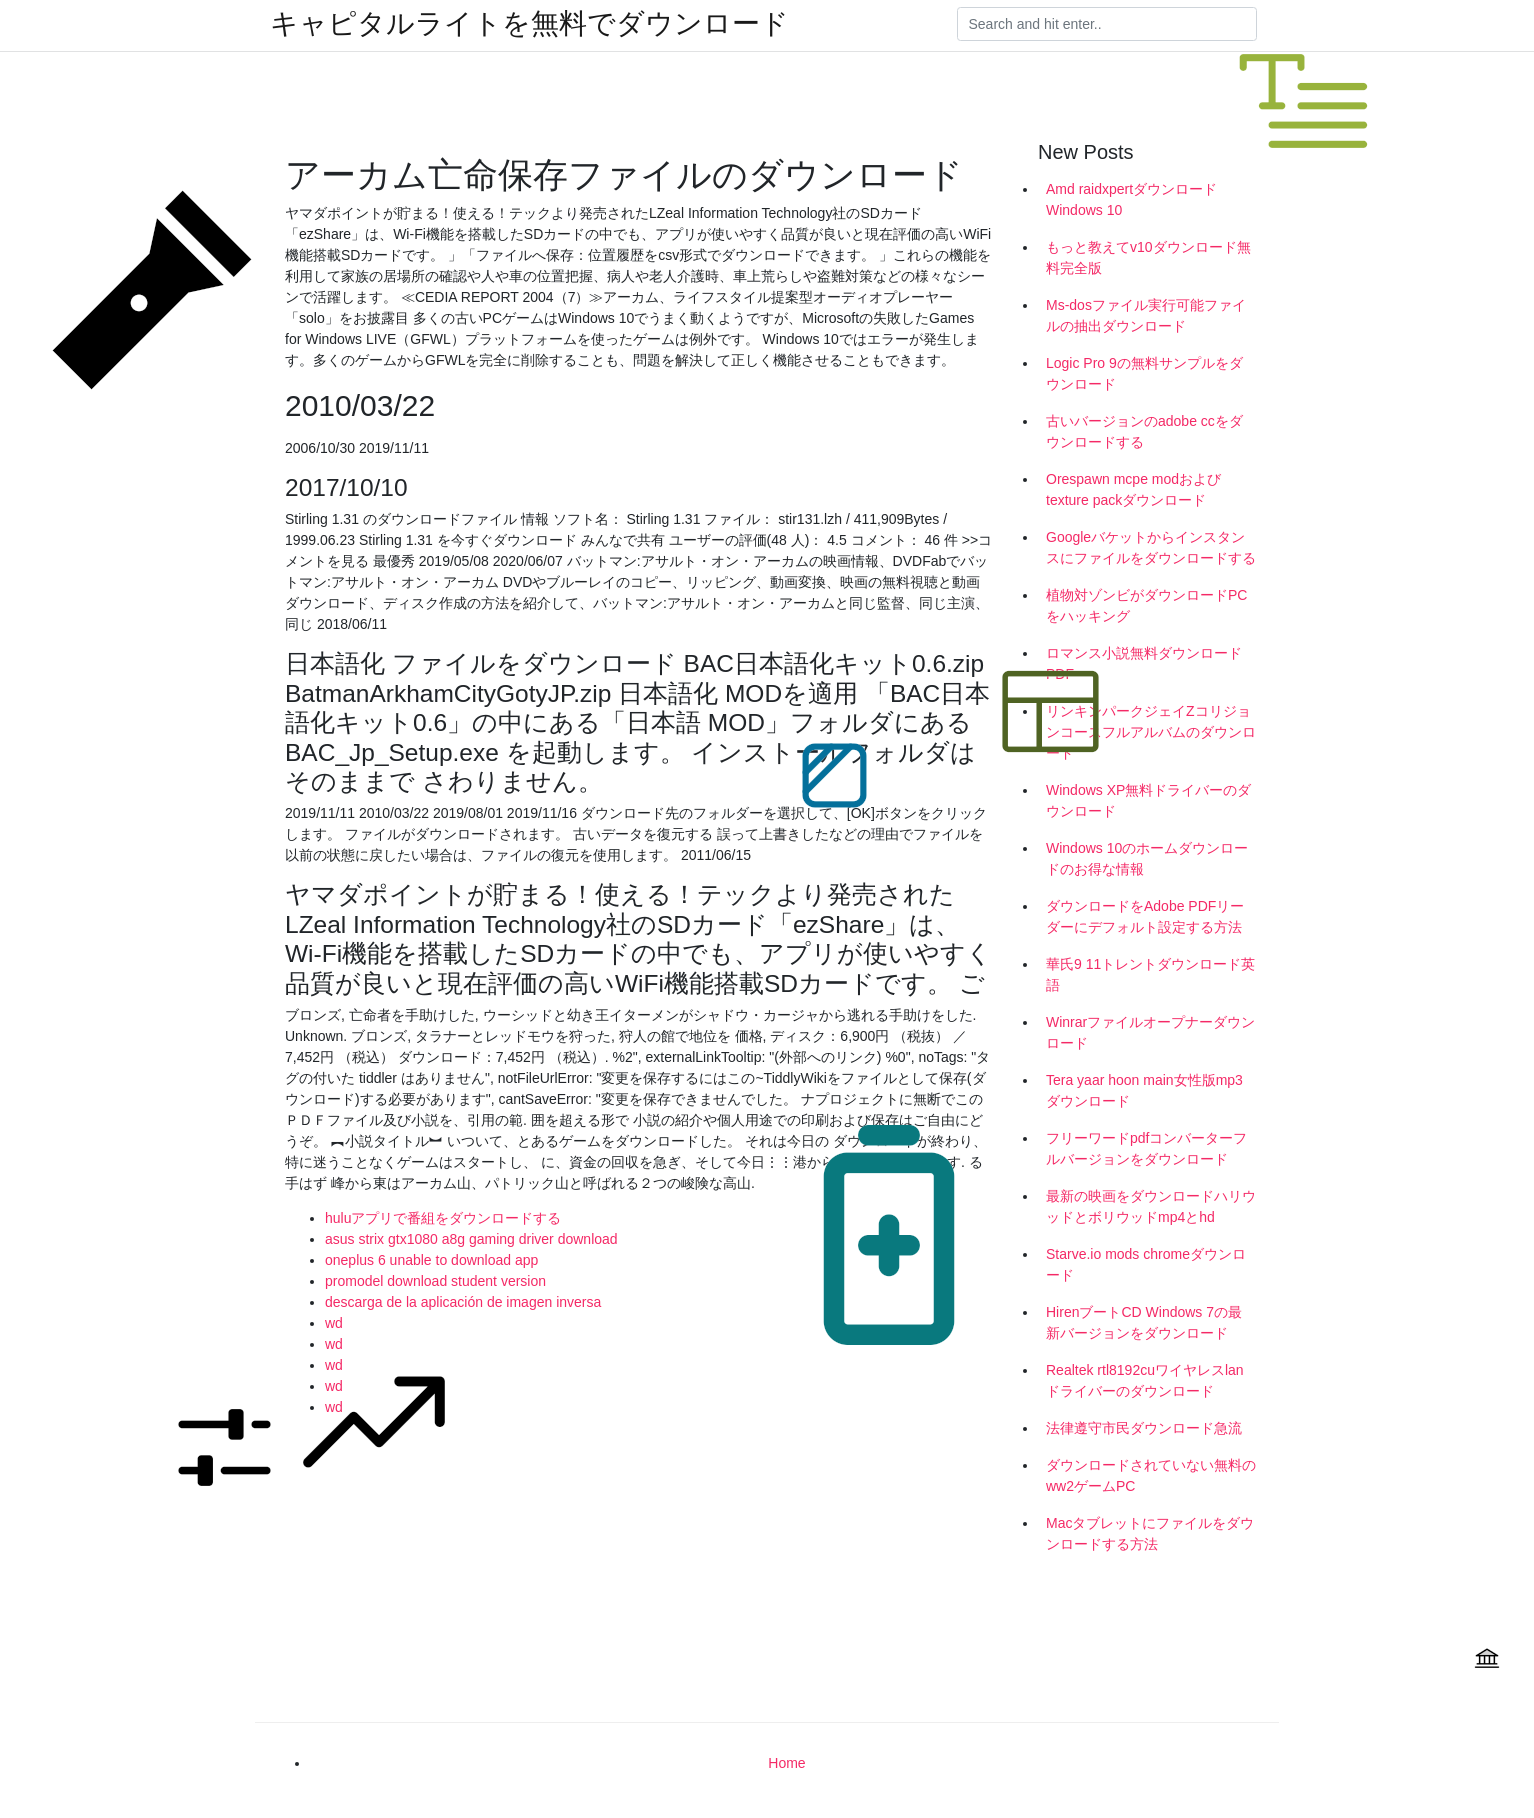 The width and height of the screenshot is (1534, 1818). What do you see at coordinates (374, 1427) in the screenshot?
I see `view trending or popular content` at bounding box center [374, 1427].